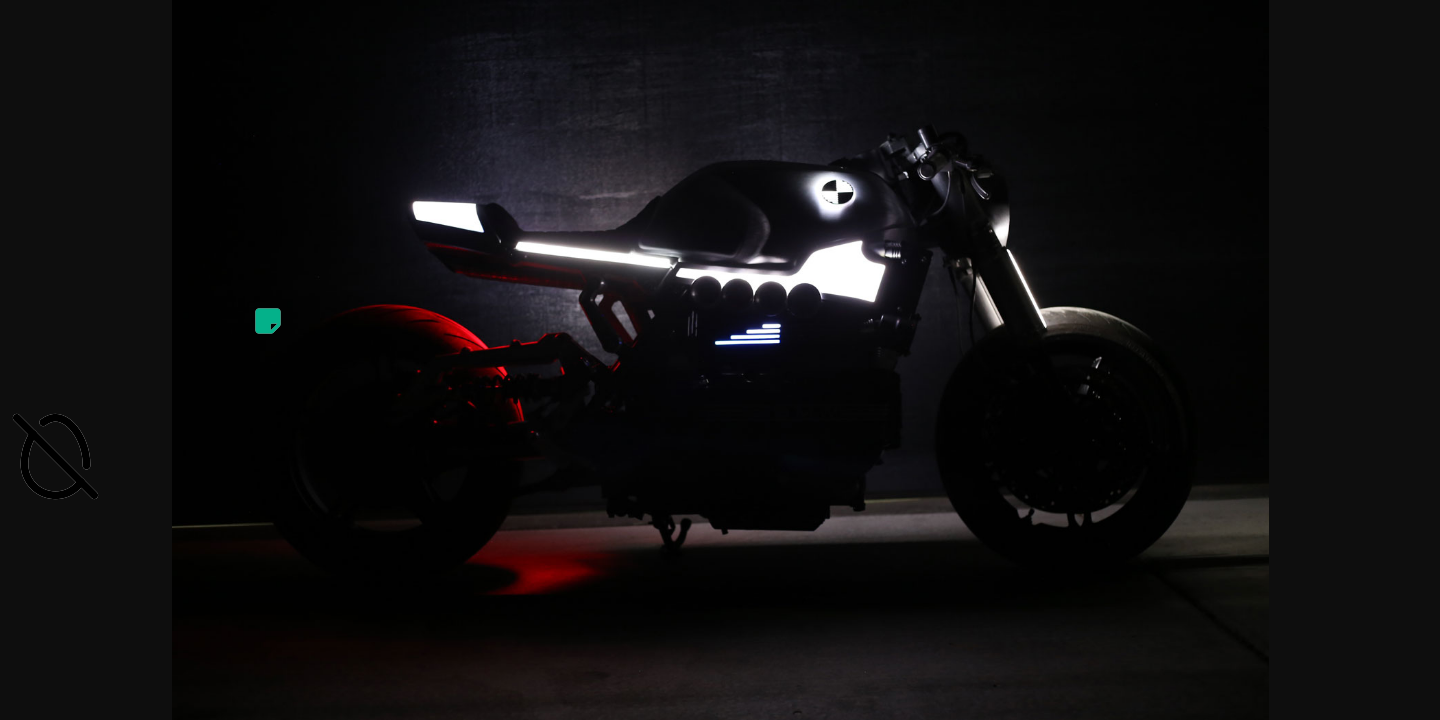  Describe the element at coordinates (268, 321) in the screenshot. I see `create a new note` at that location.